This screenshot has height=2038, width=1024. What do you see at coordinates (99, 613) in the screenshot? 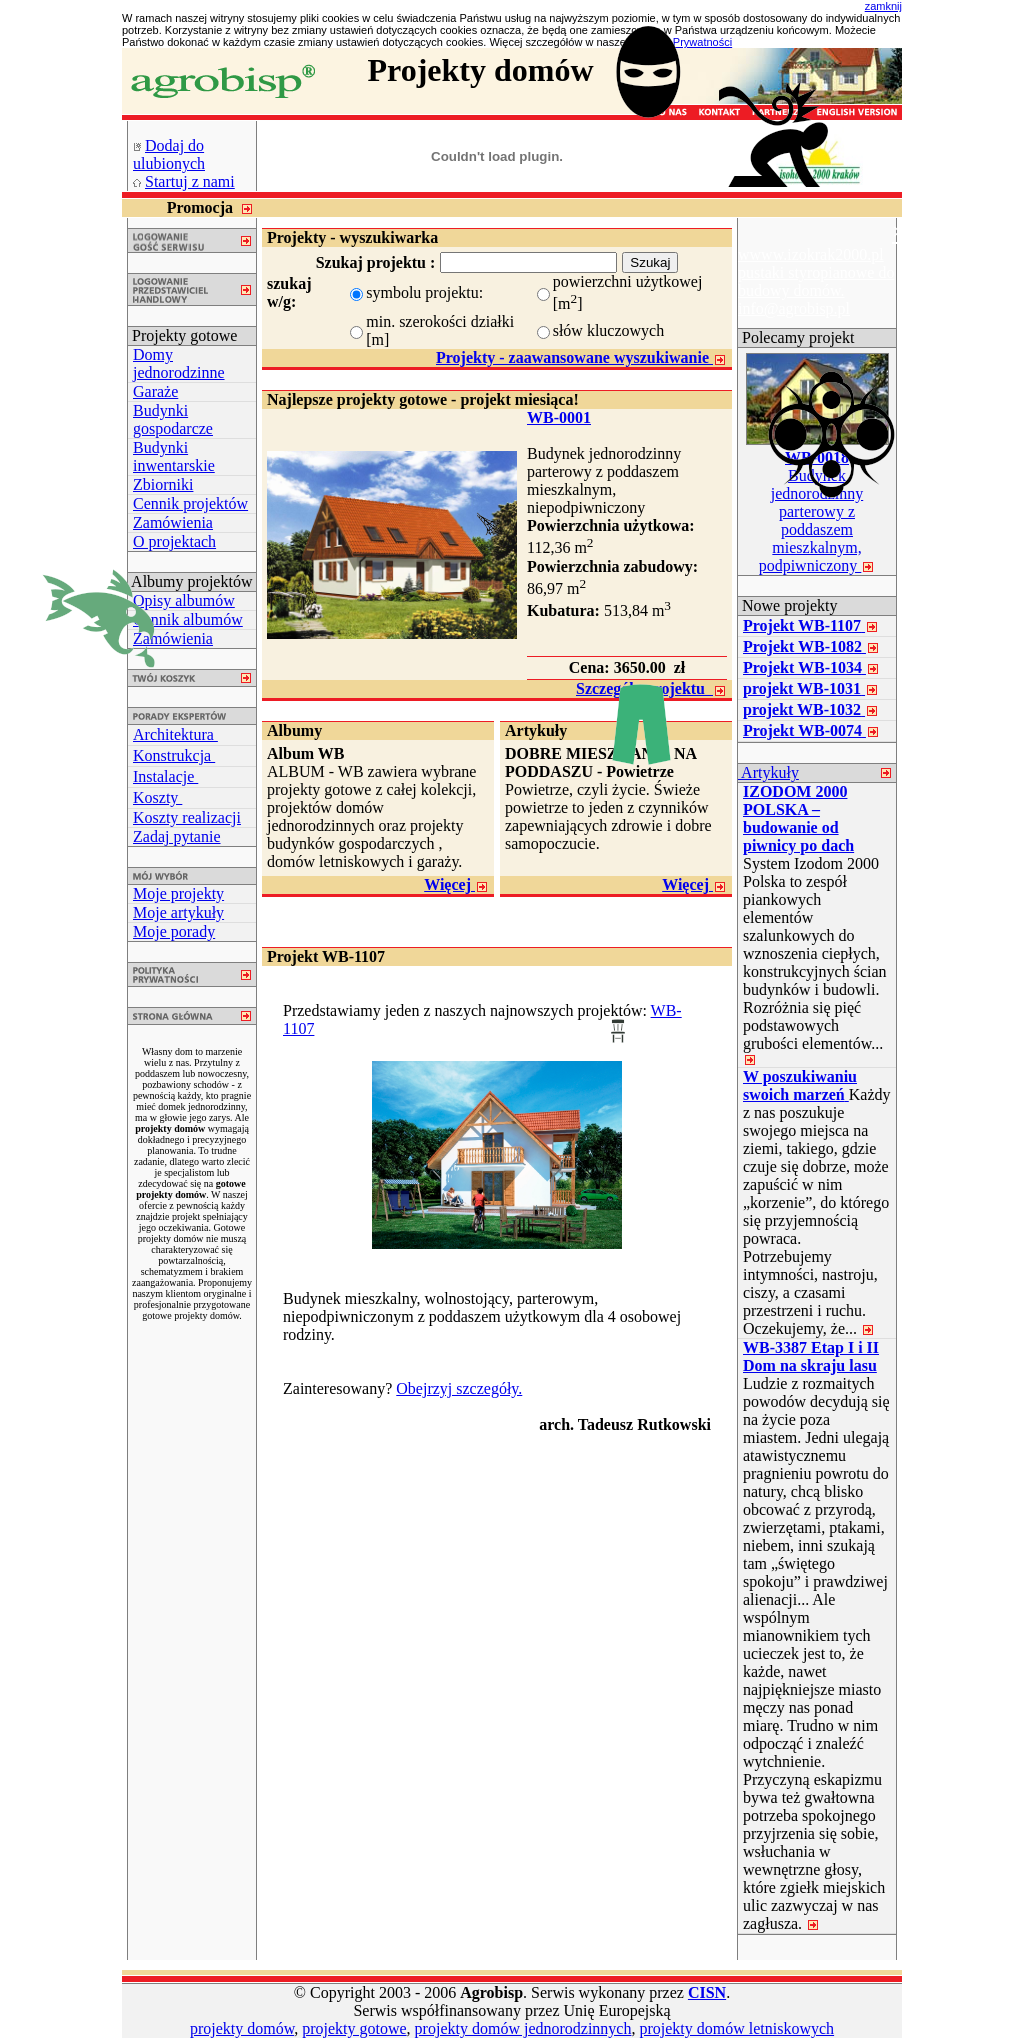
I see `indicates predator-prey relationship in a game` at bounding box center [99, 613].